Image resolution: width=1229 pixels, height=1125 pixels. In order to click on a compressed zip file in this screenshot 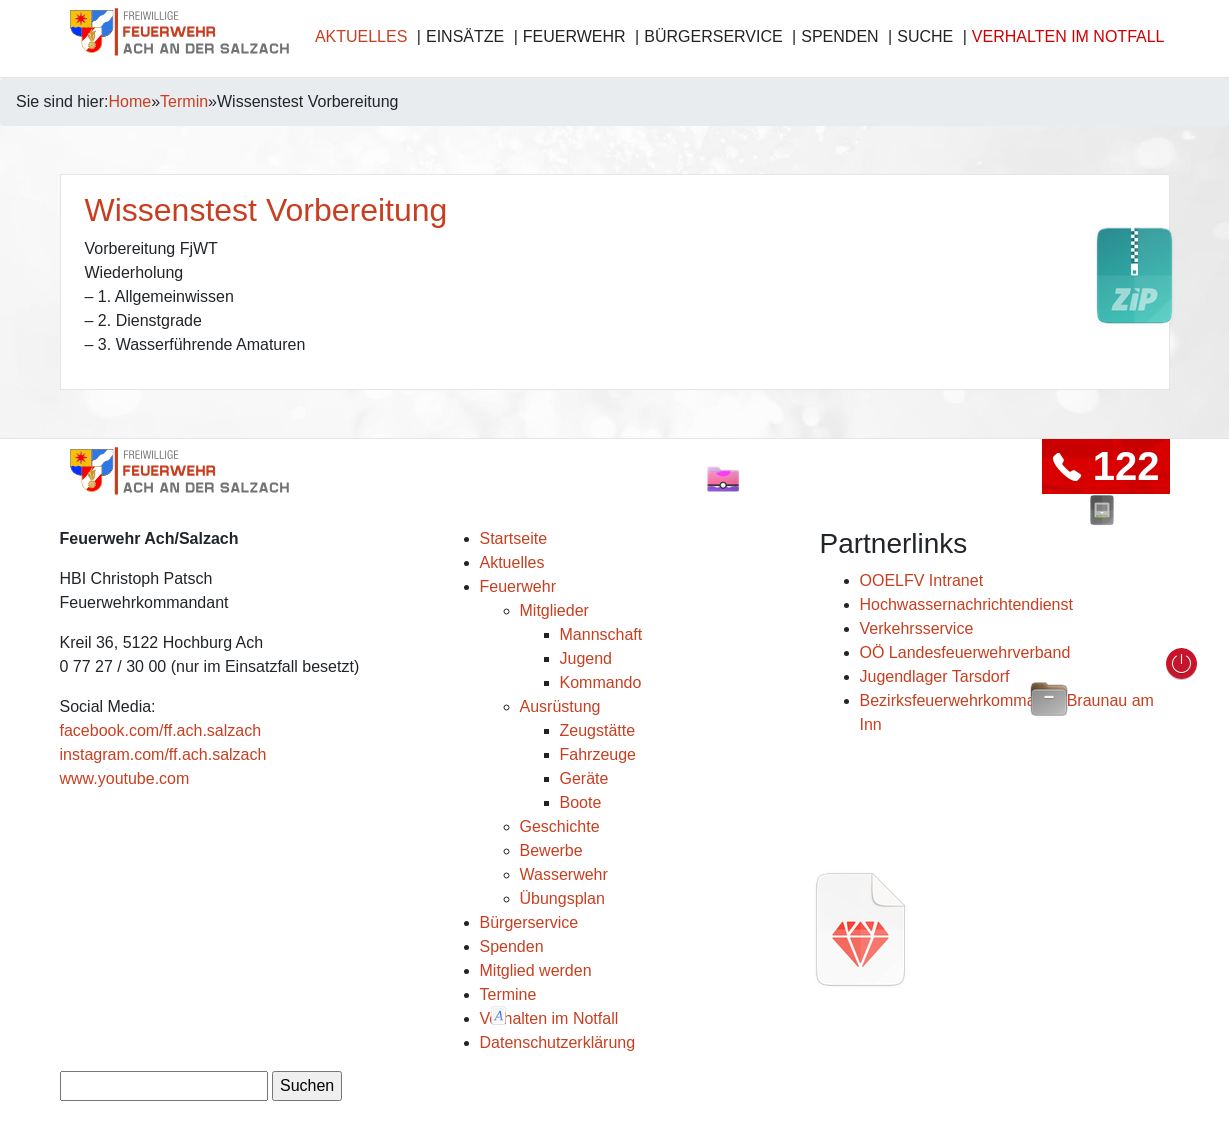, I will do `click(1134, 275)`.